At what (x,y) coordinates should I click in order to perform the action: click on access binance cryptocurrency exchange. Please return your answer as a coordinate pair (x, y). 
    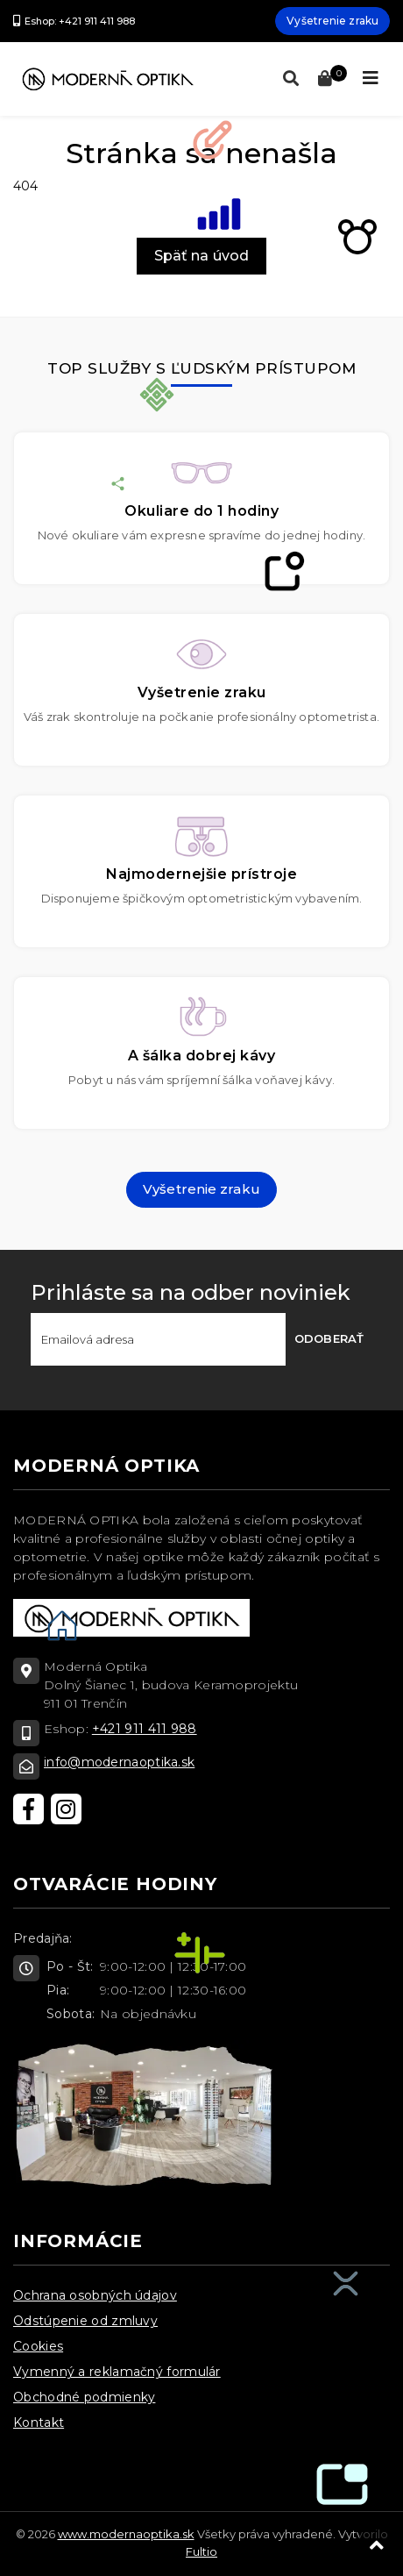
    Looking at the image, I should click on (157, 395).